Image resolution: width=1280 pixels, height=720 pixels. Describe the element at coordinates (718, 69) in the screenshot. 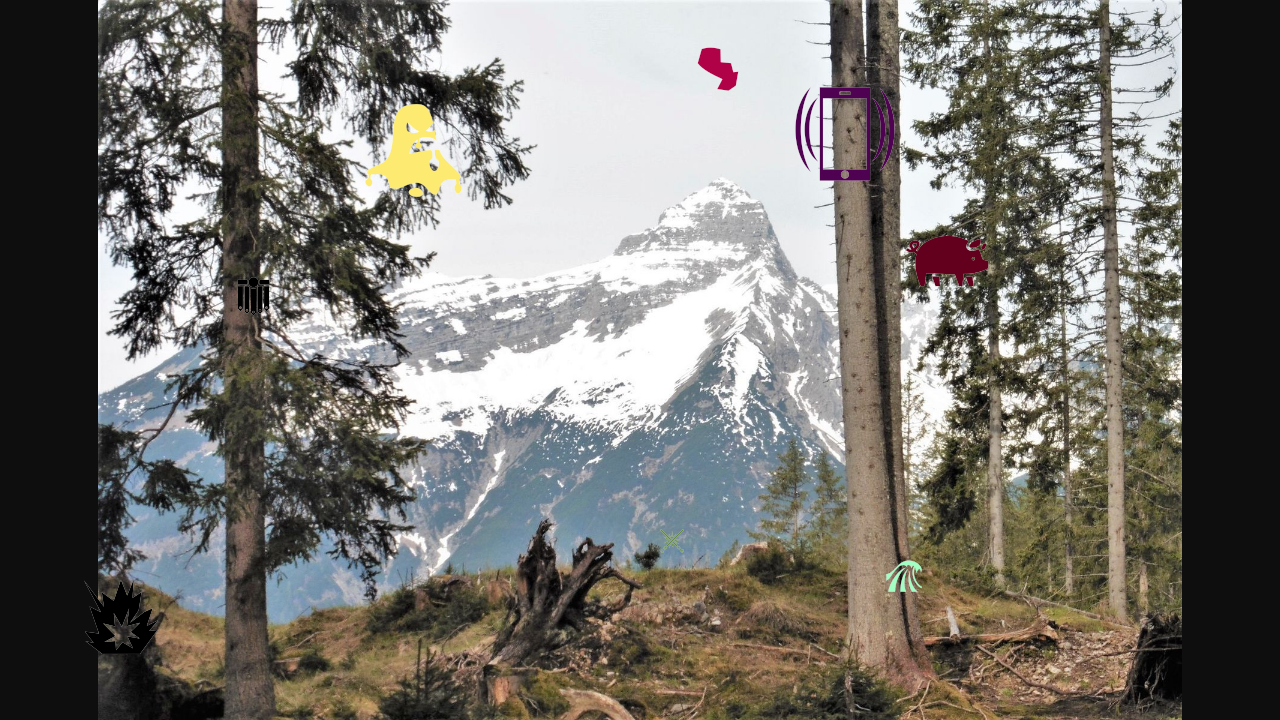

I see `select Paraguay as your country or region` at that location.